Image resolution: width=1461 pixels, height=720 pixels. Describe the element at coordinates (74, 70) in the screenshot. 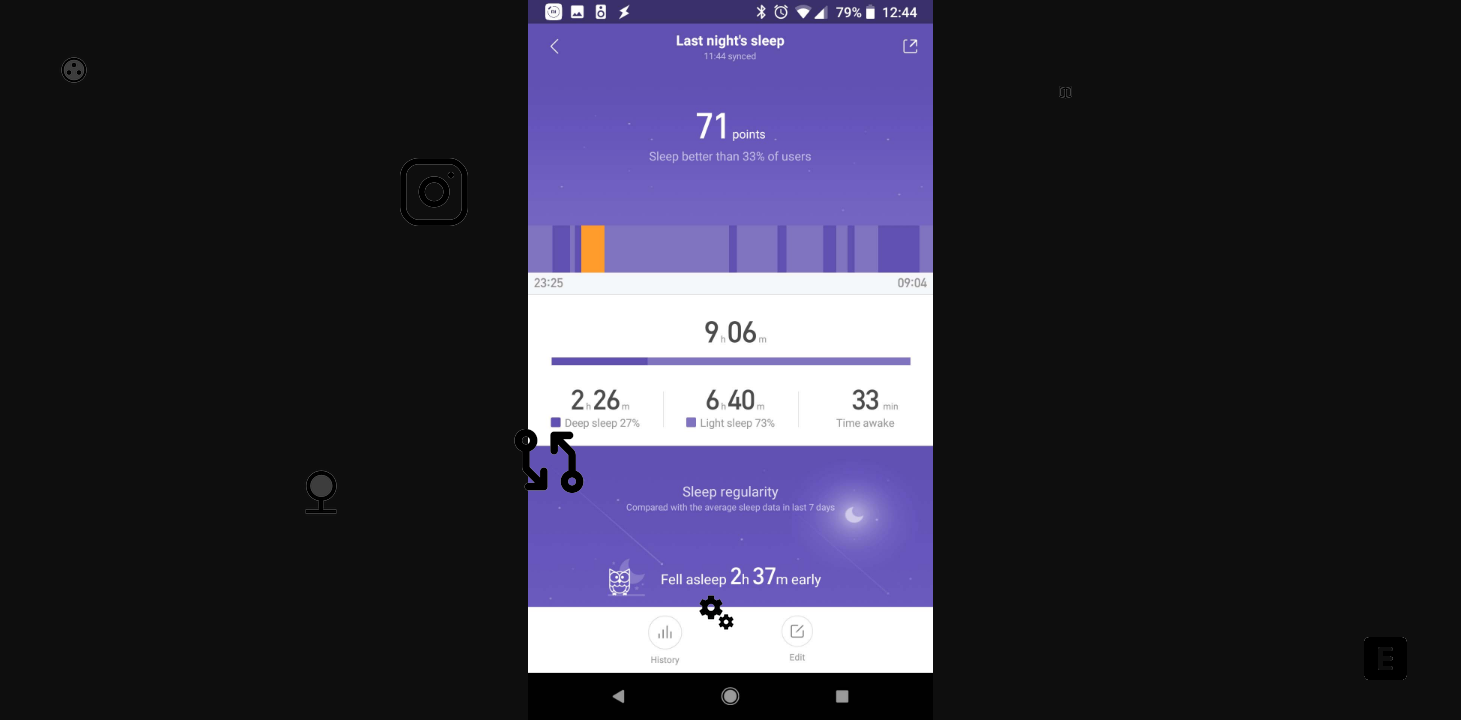

I see `view team or group workspace` at that location.